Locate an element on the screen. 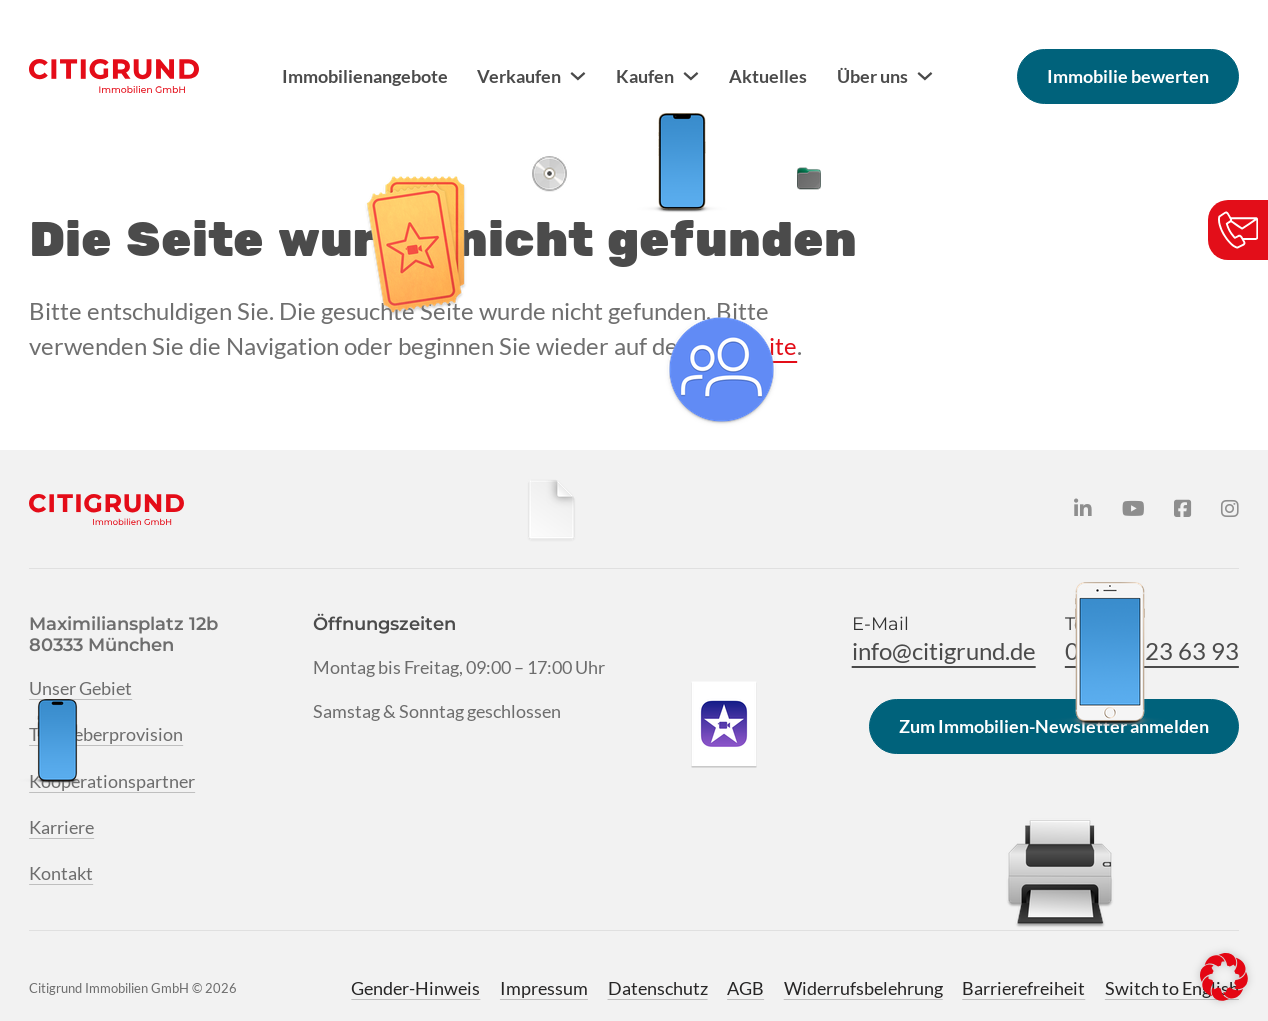 The height and width of the screenshot is (1021, 1268). iPhone 13 Pro device icon is located at coordinates (682, 163).